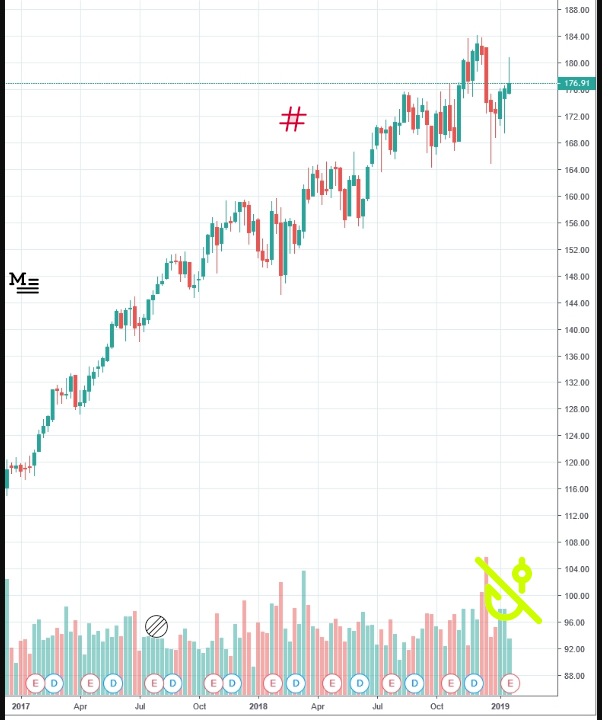  Describe the element at coordinates (293, 119) in the screenshot. I see `view or browse hashtags` at that location.